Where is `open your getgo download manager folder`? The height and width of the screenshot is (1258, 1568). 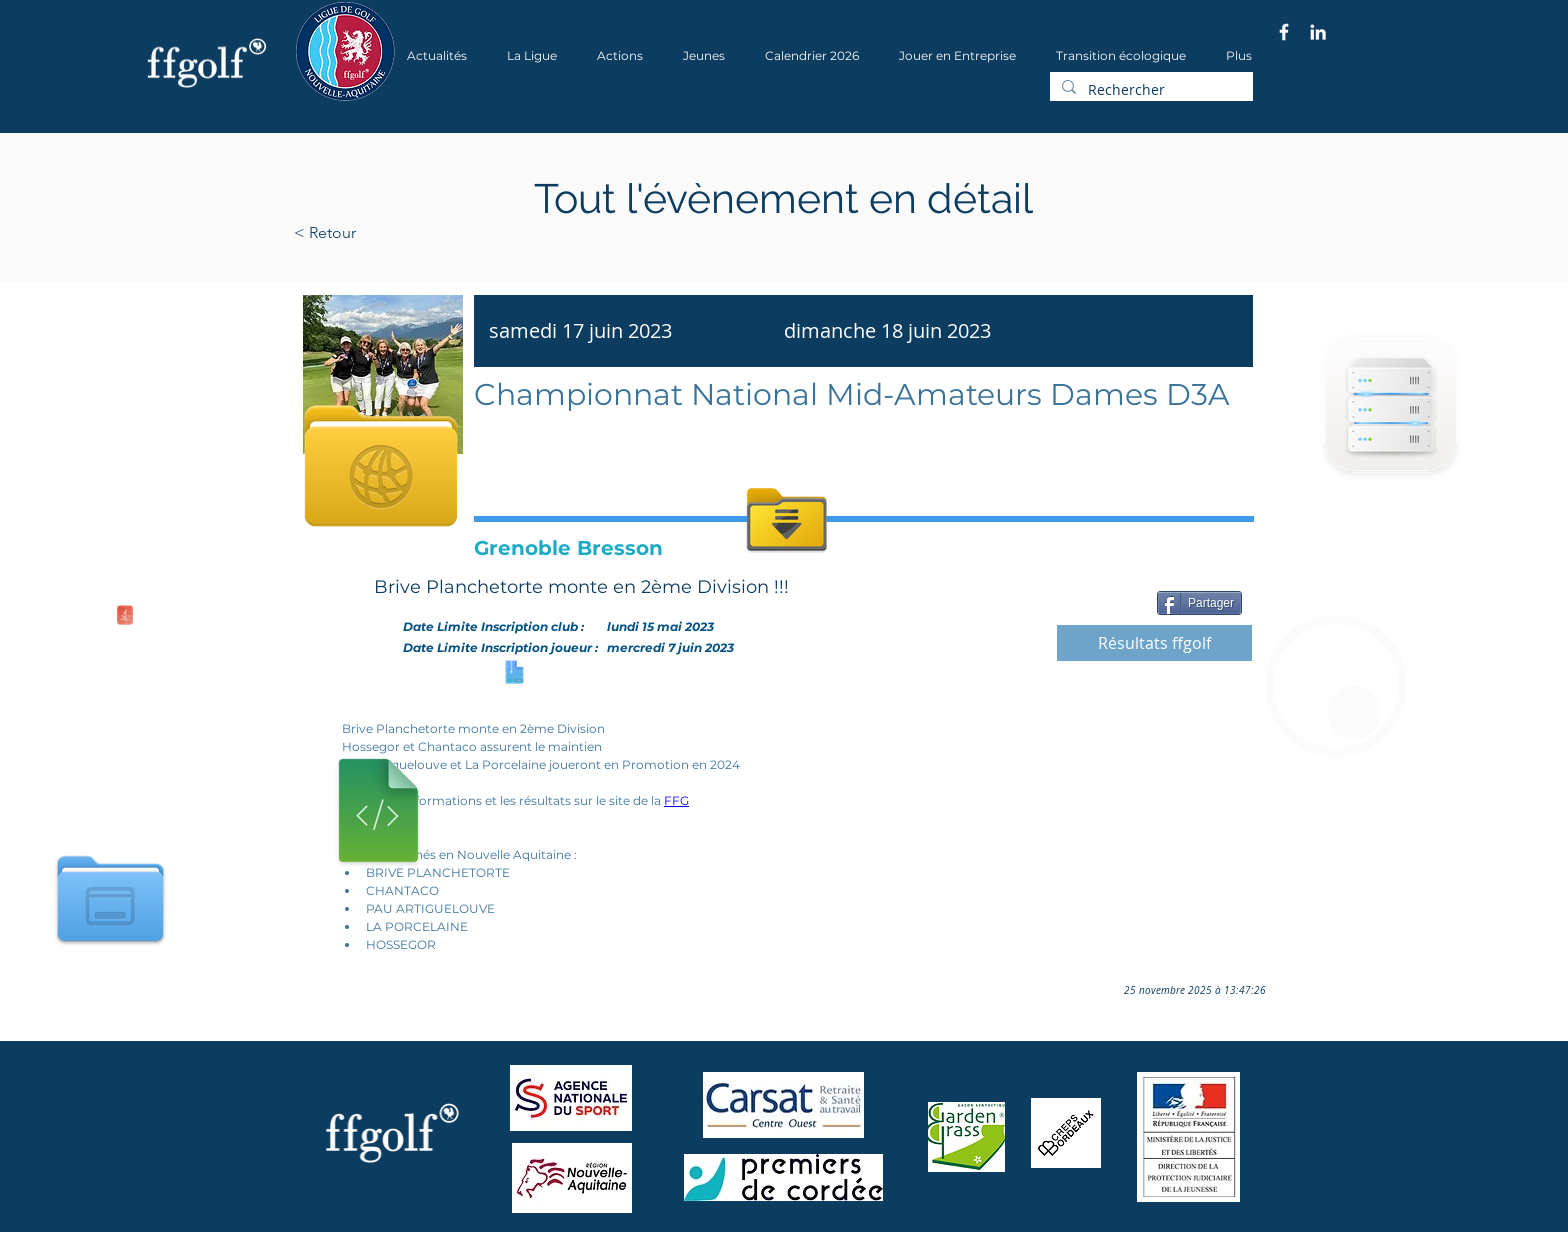 open your getgo download manager folder is located at coordinates (786, 521).